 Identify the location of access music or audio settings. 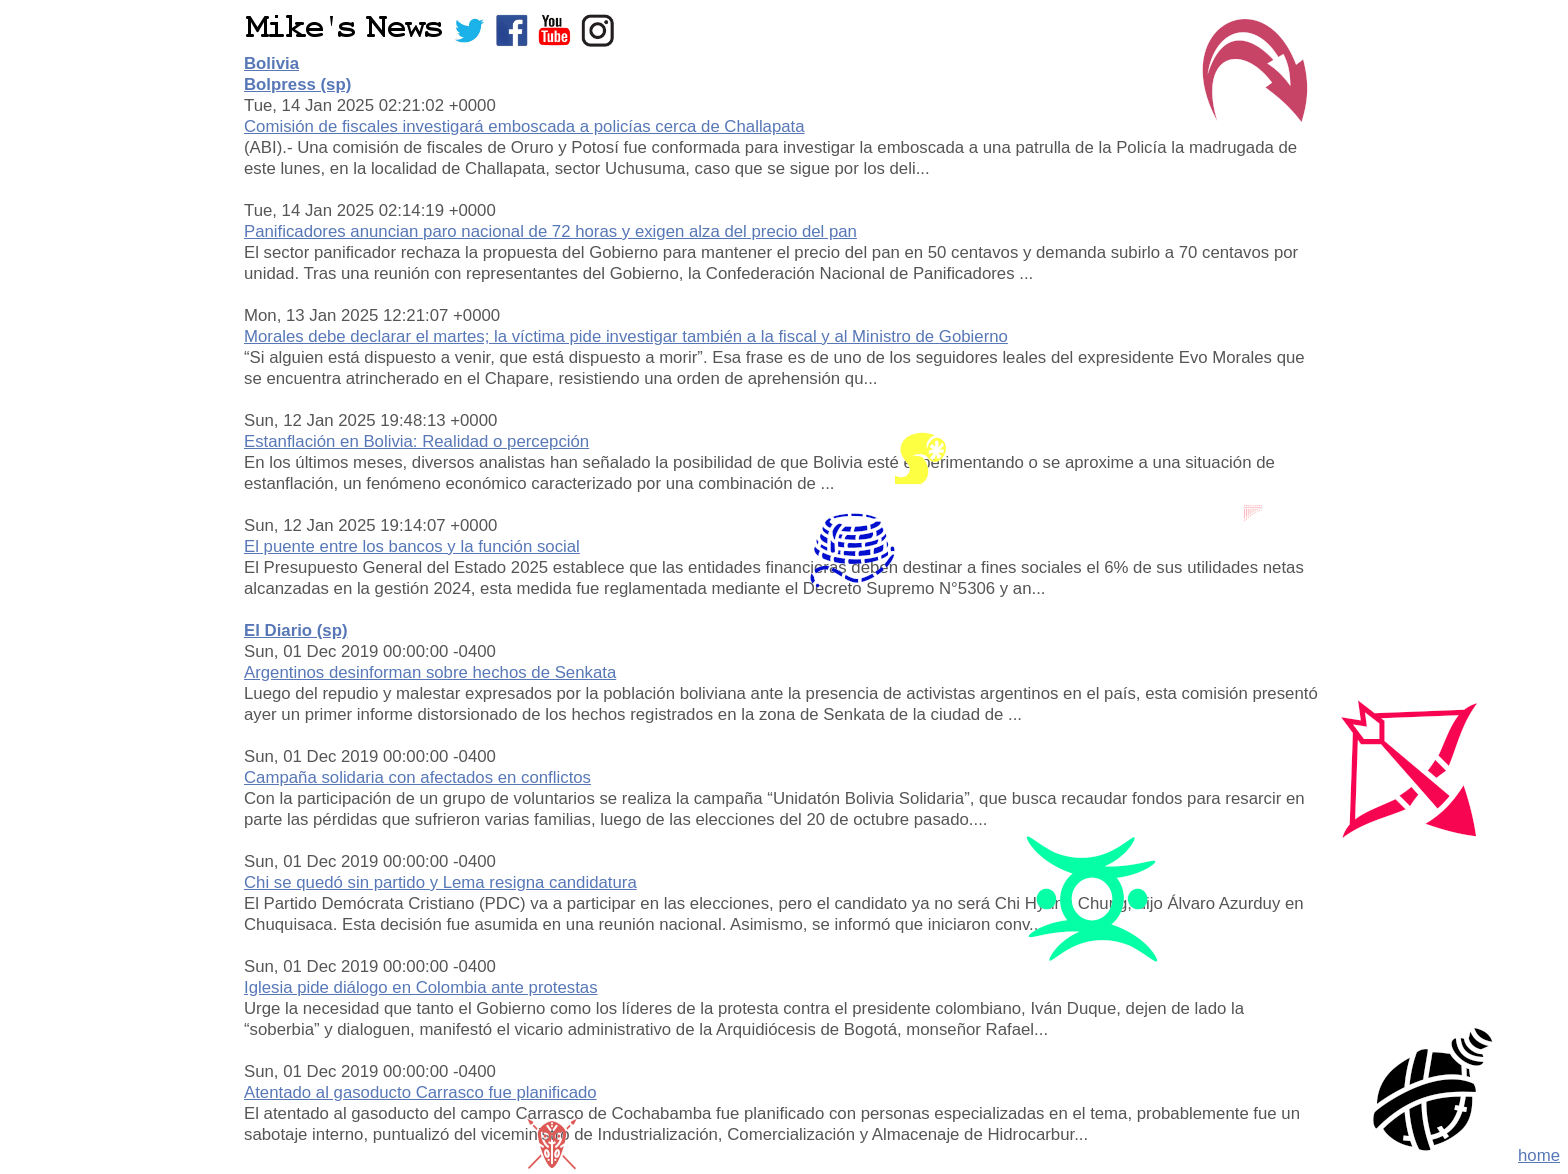
(1253, 513).